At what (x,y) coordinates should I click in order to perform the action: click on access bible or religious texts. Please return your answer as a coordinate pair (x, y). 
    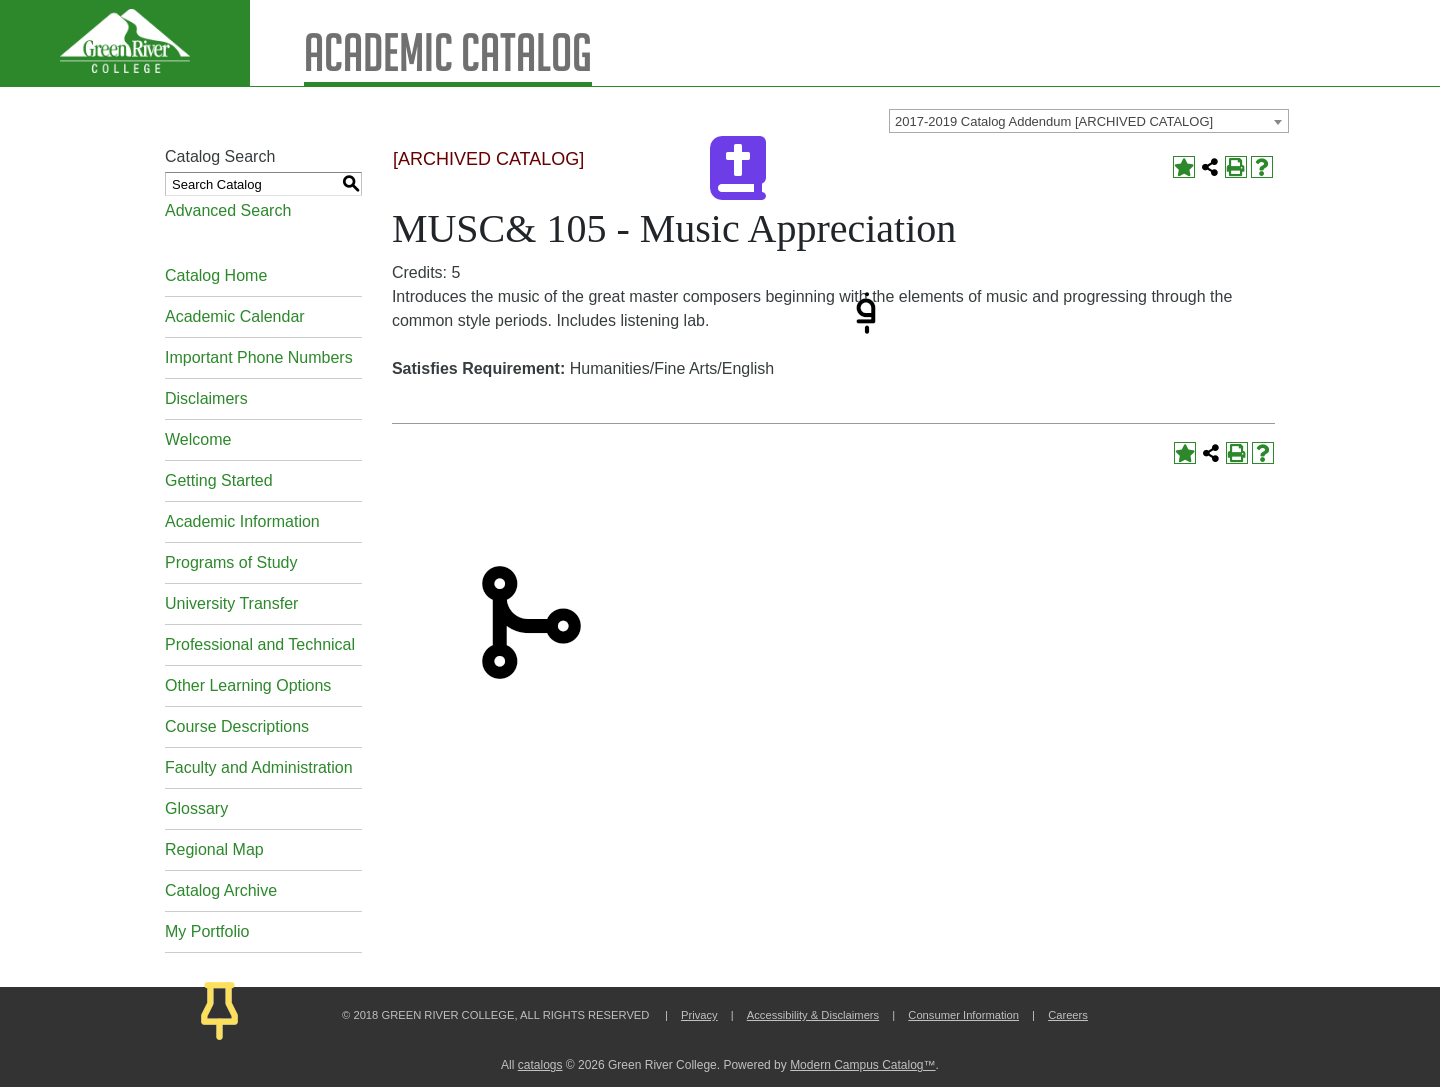
    Looking at the image, I should click on (738, 168).